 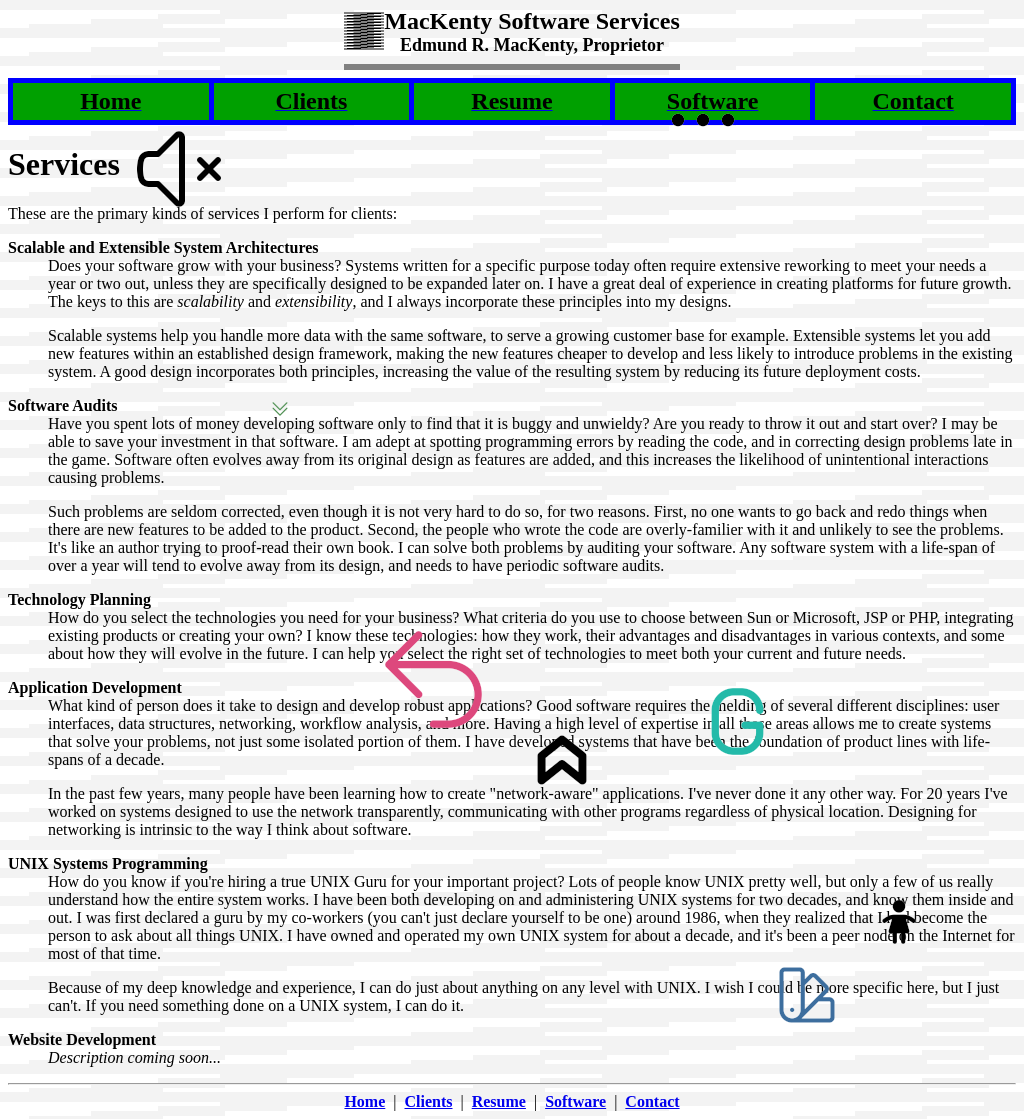 What do you see at coordinates (433, 679) in the screenshot?
I see `undo the last action` at bounding box center [433, 679].